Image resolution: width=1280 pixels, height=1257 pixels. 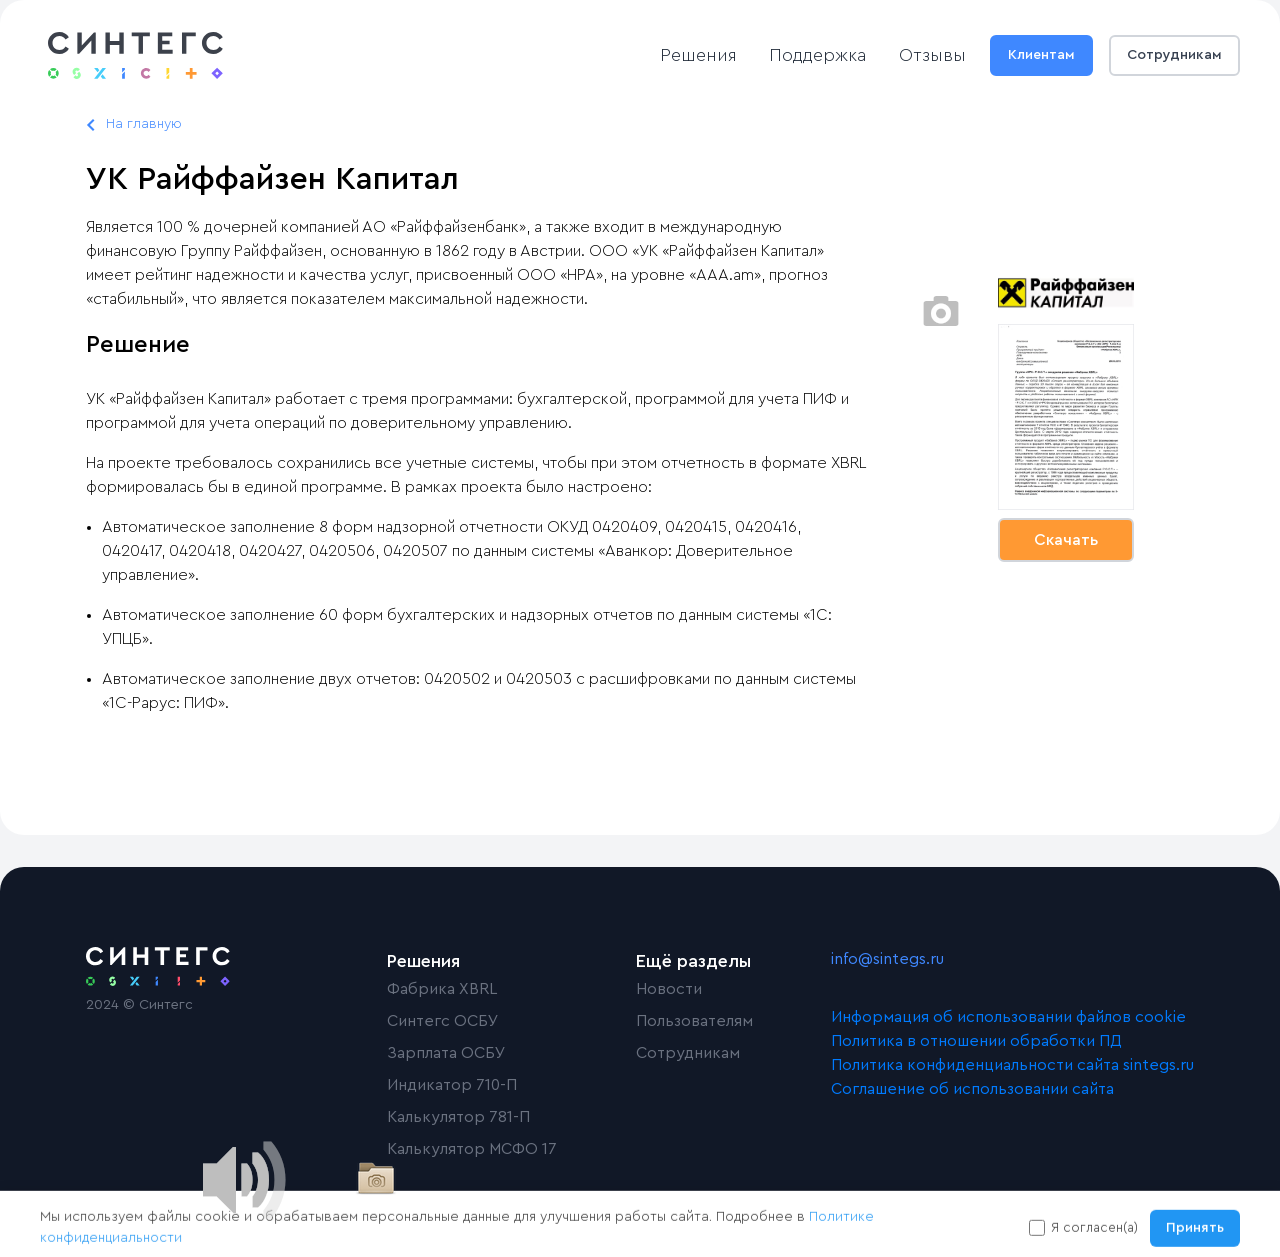 What do you see at coordinates (376, 1180) in the screenshot?
I see `open your pictures folder` at bounding box center [376, 1180].